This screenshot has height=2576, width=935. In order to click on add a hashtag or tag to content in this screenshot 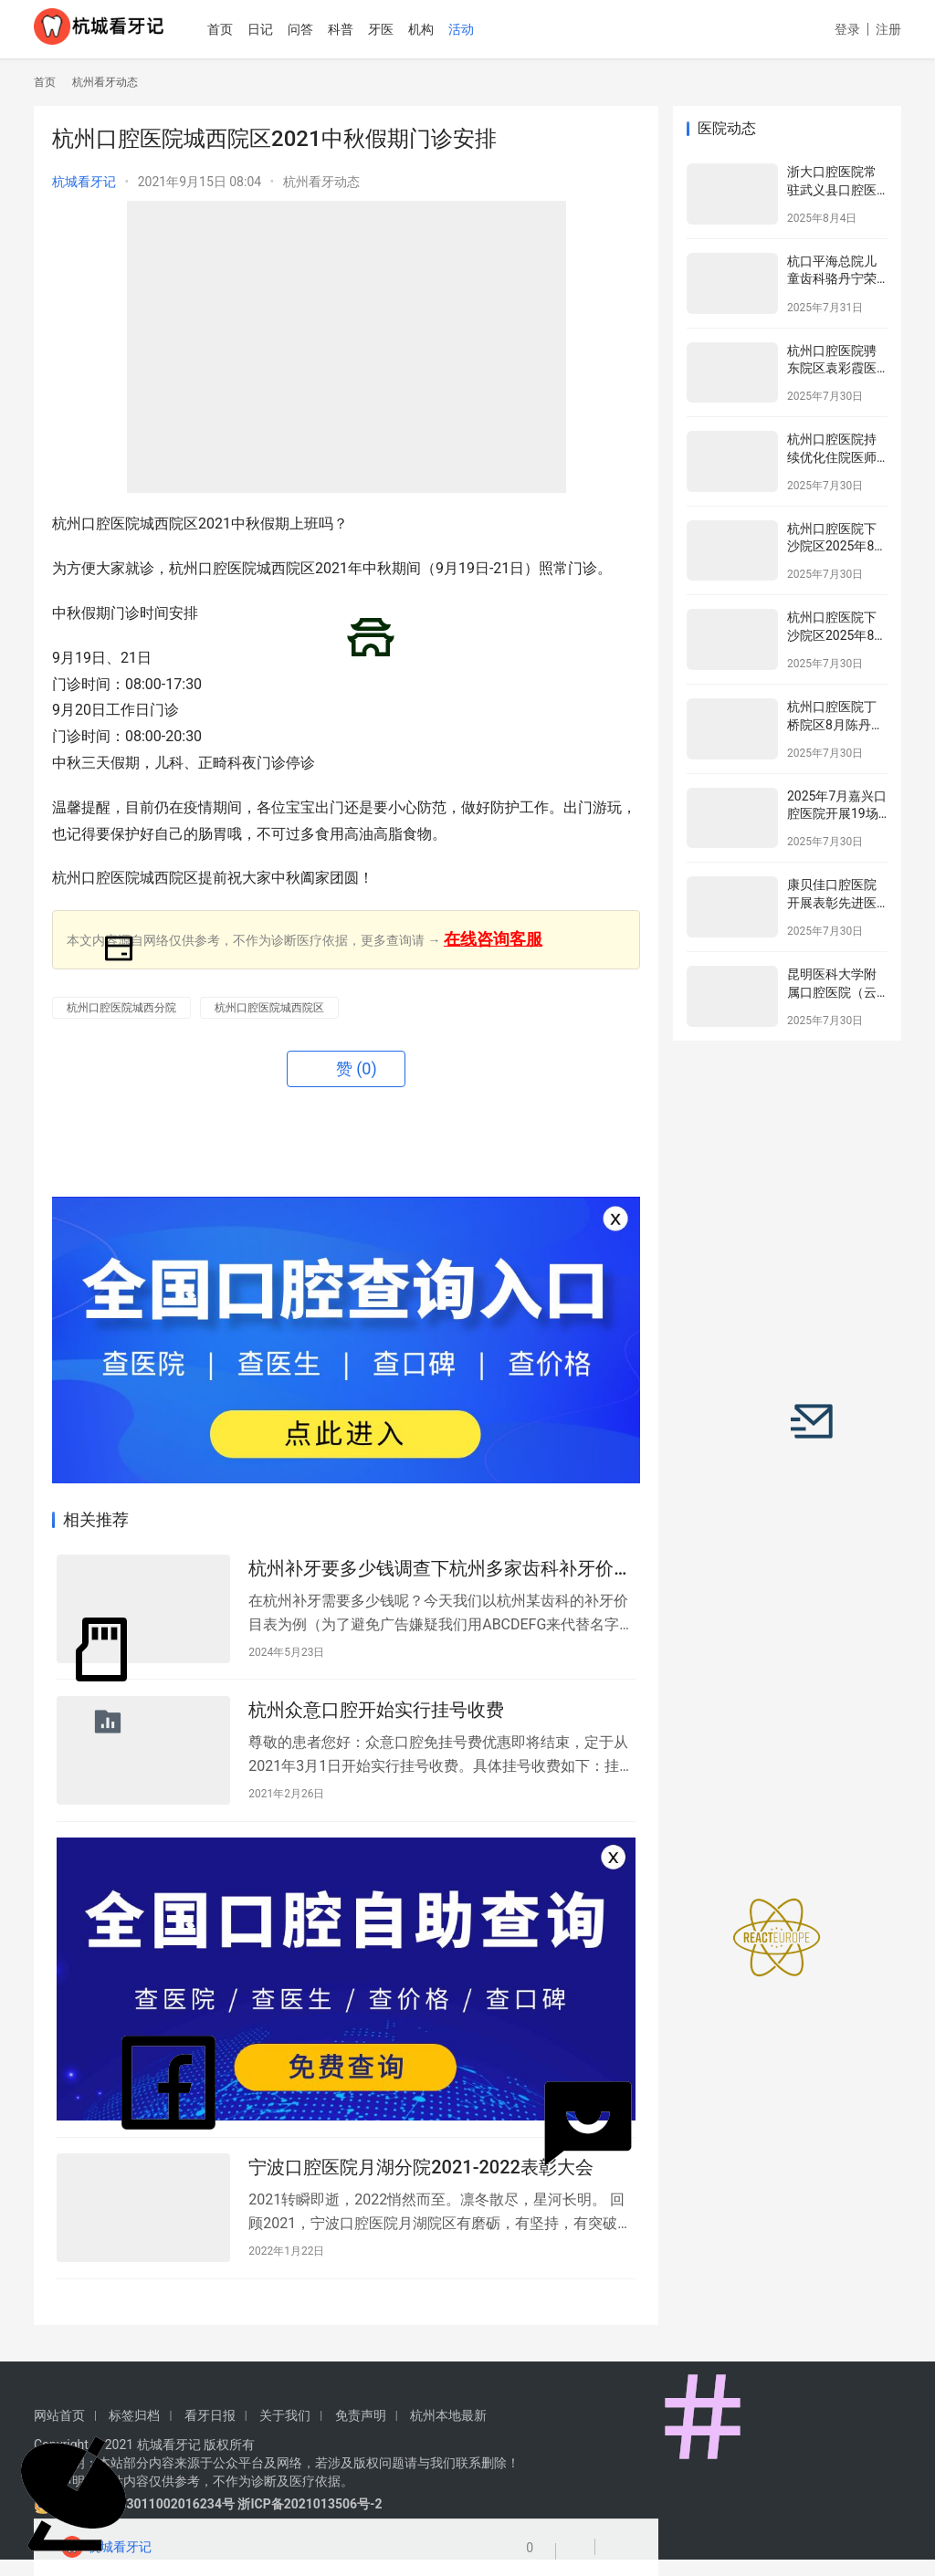, I will do `click(702, 2416)`.